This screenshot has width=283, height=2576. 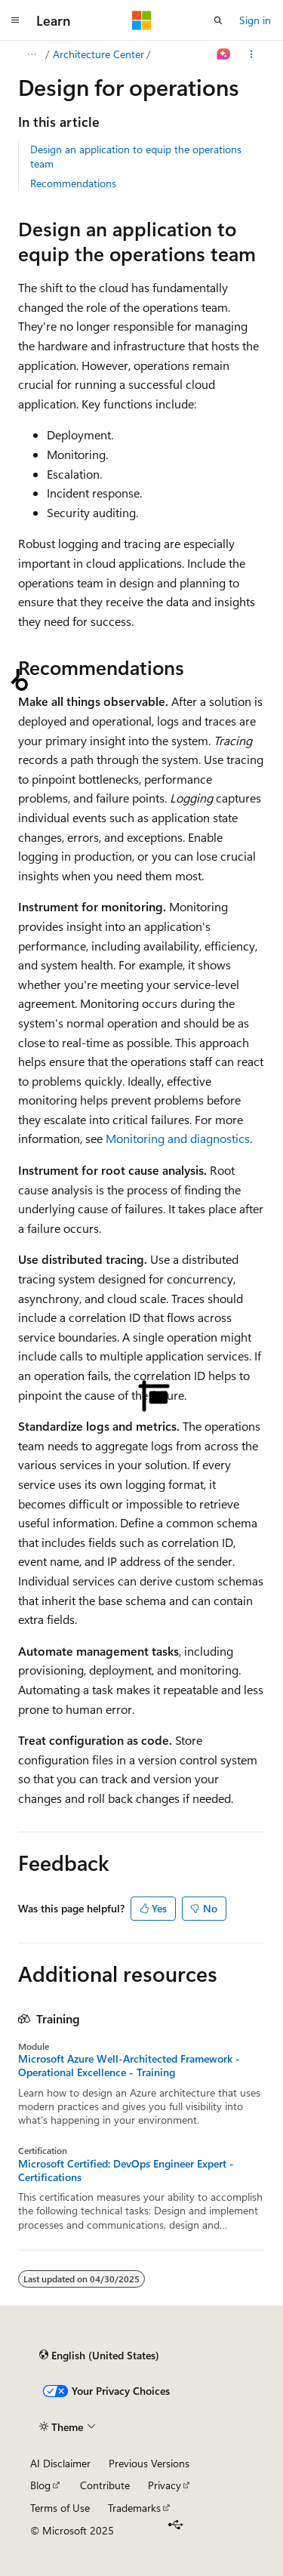 What do you see at coordinates (176, 2525) in the screenshot?
I see `indicates USB connection available` at bounding box center [176, 2525].